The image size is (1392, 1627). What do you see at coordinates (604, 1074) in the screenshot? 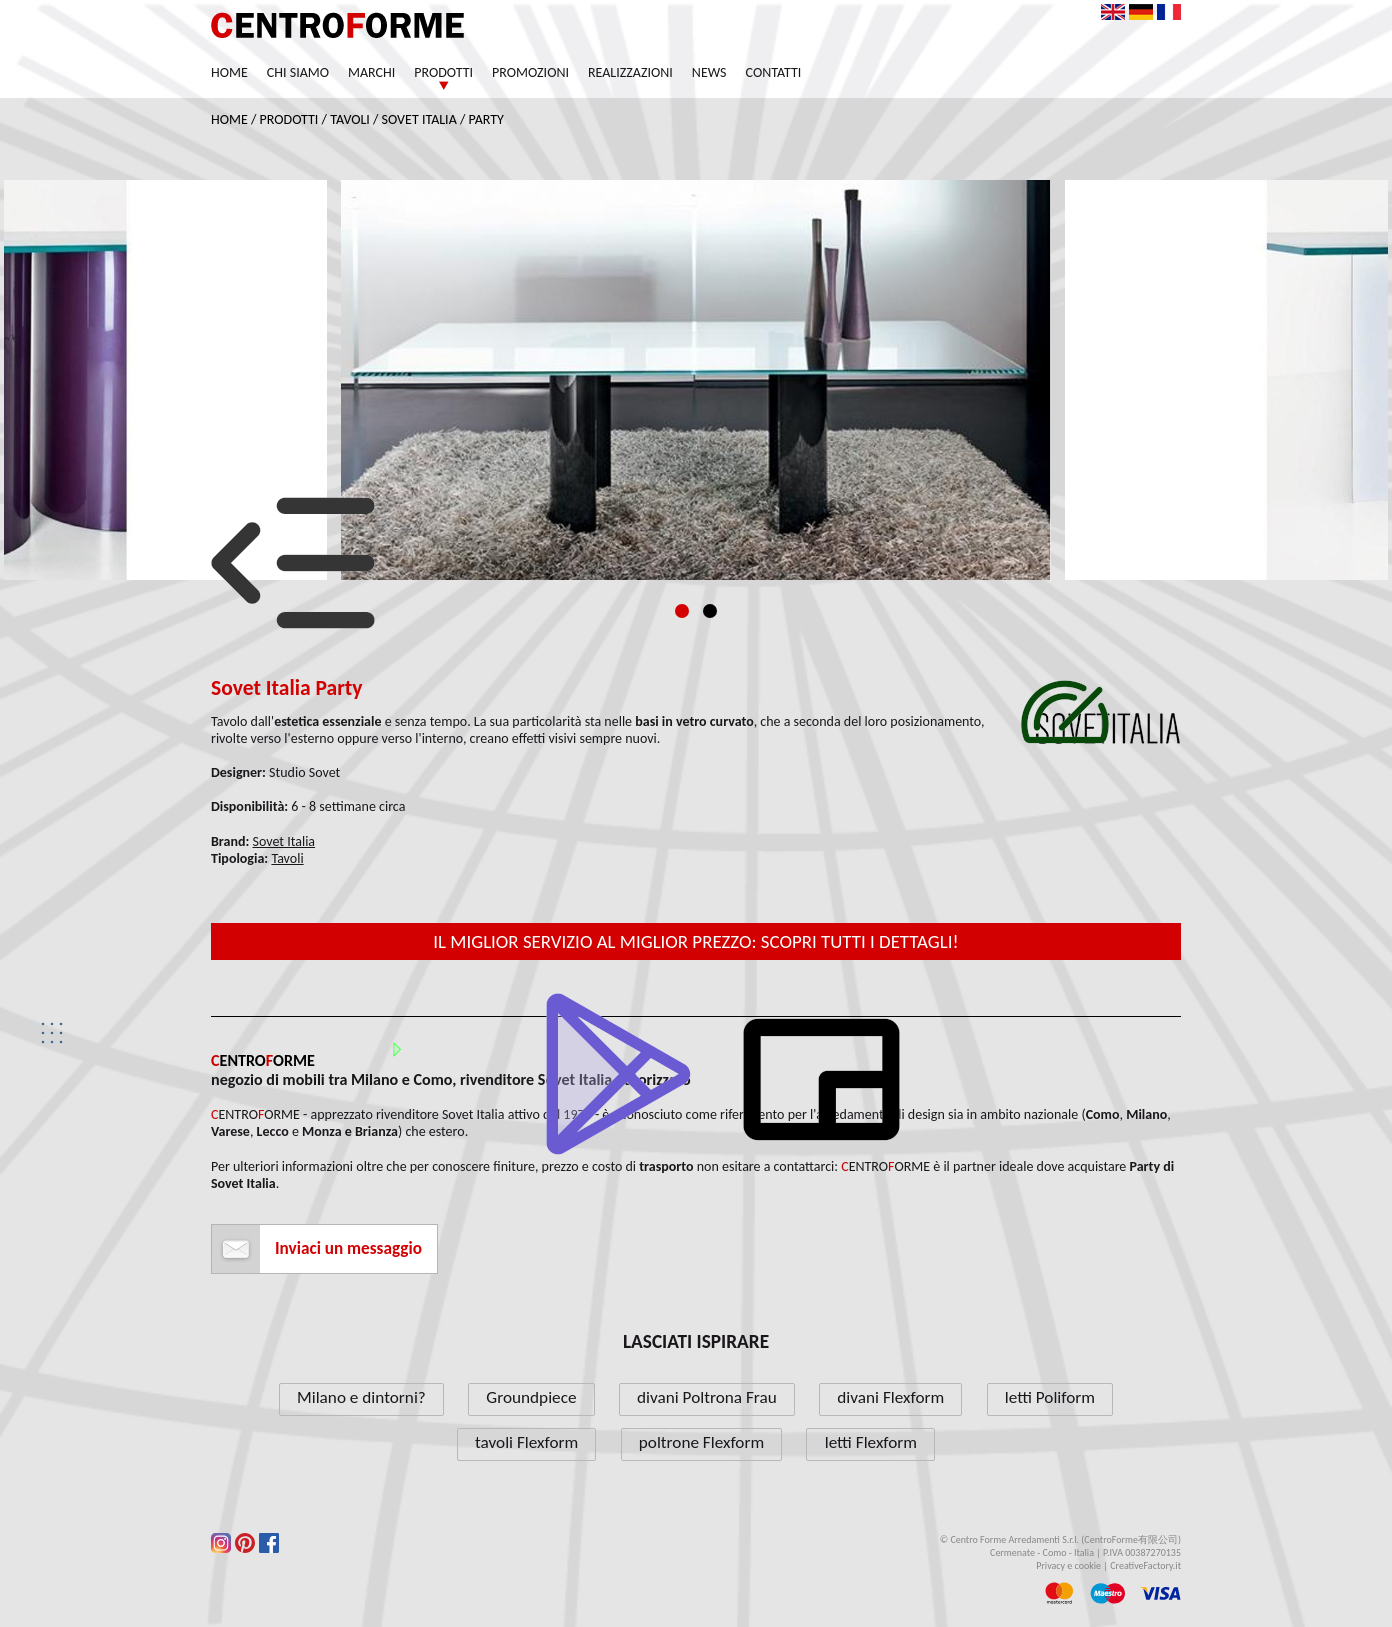
I see `open the google play store` at bounding box center [604, 1074].